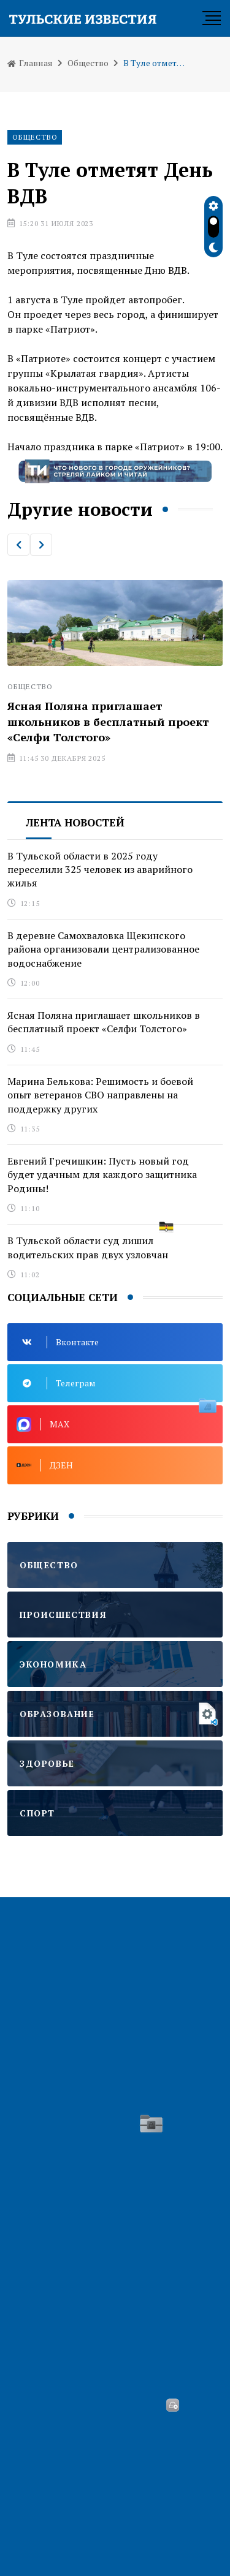  What do you see at coordinates (151, 2124) in the screenshot?
I see `access a password-protected folder` at bounding box center [151, 2124].